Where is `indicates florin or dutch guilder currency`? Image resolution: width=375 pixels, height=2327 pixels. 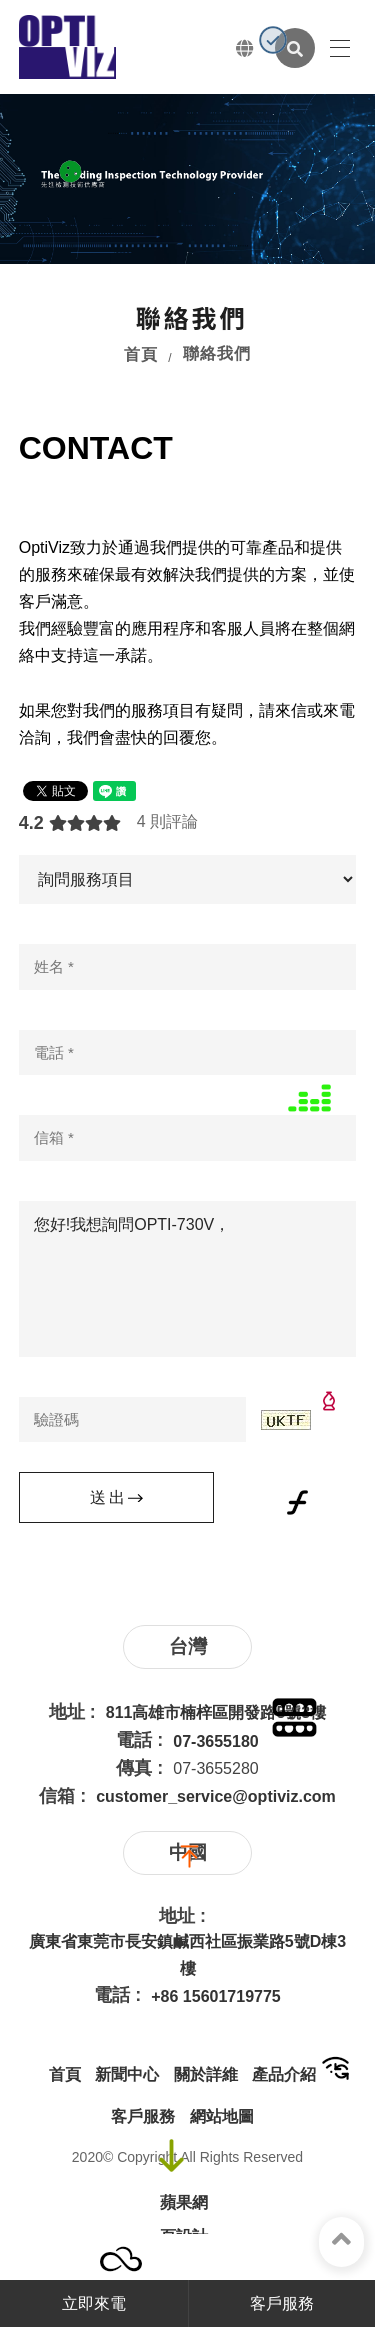
indicates florin or dutch guilder currency is located at coordinates (297, 1502).